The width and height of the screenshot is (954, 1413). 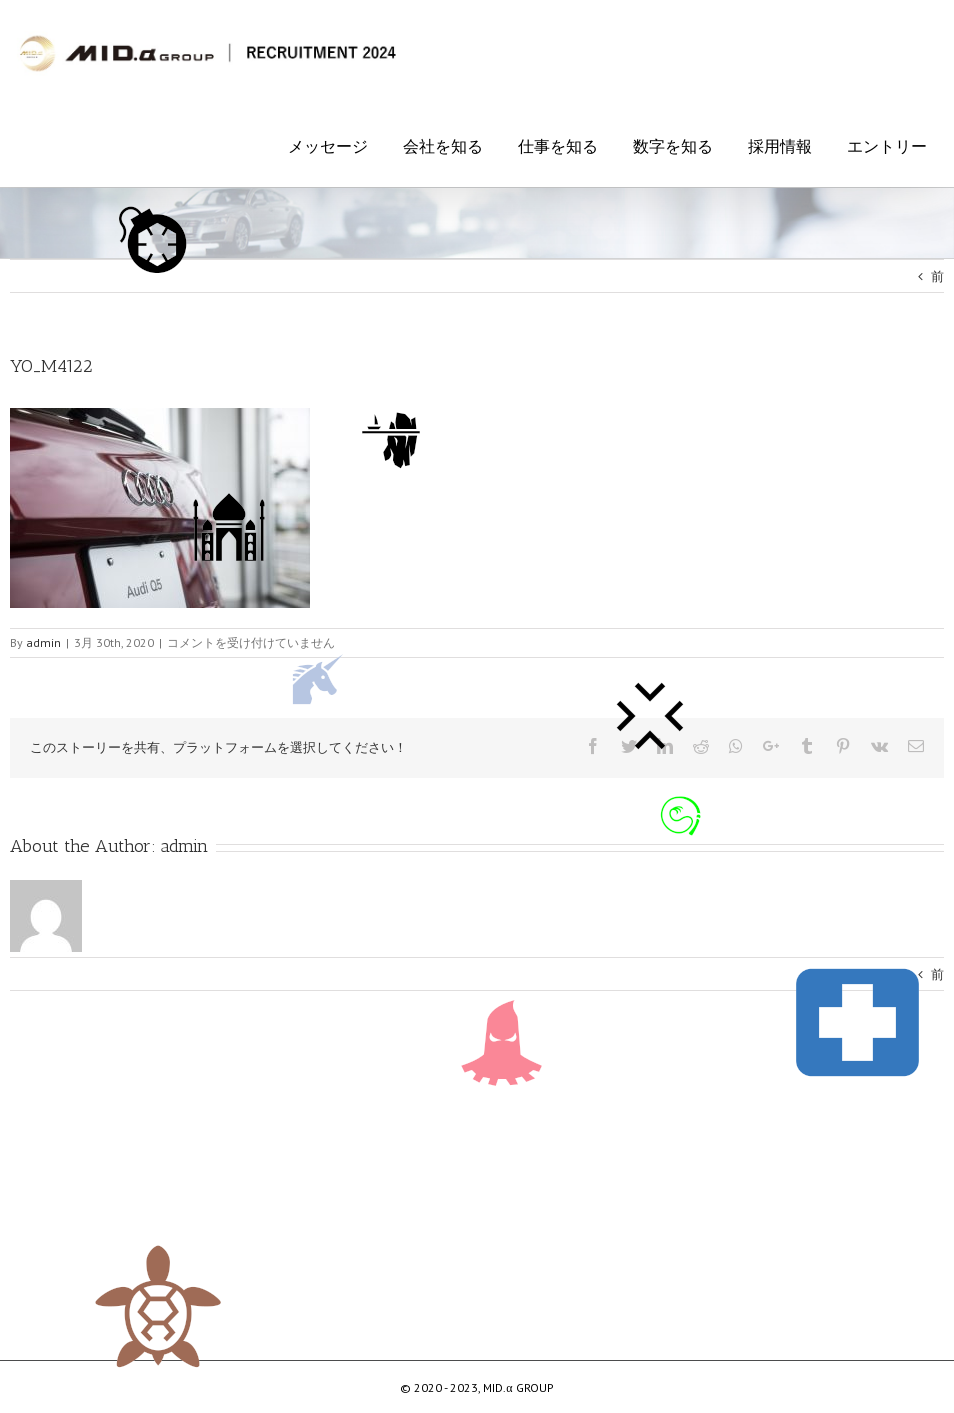 What do you see at coordinates (157, 1306) in the screenshot?
I see `indicates slow loading or processing speed` at bounding box center [157, 1306].